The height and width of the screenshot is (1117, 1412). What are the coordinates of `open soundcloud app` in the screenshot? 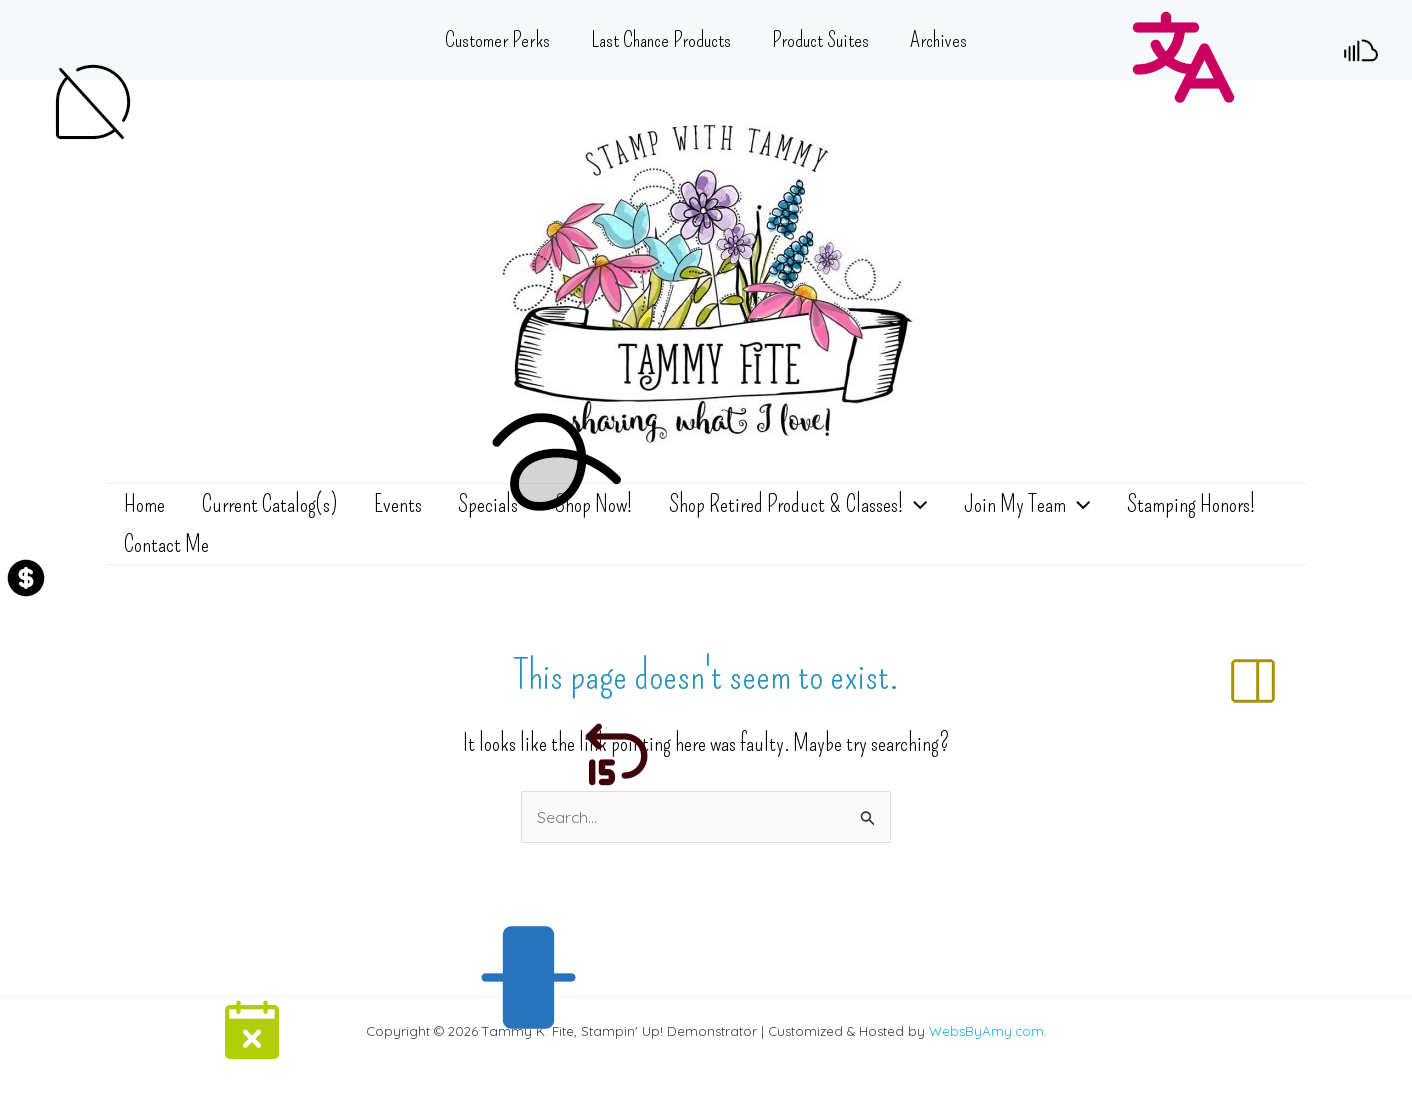 It's located at (1360, 51).